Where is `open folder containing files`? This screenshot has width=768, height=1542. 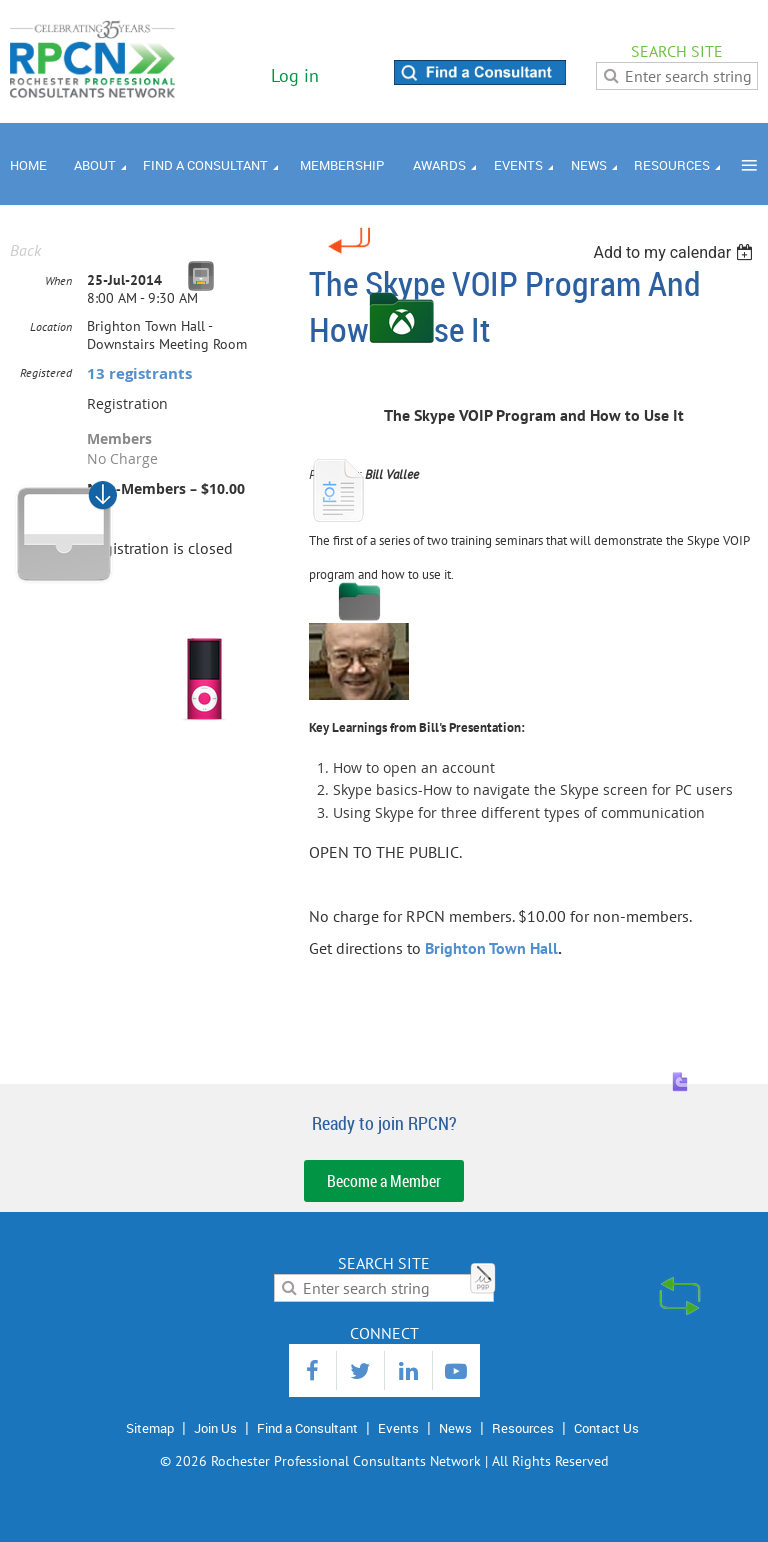
open folder containing files is located at coordinates (359, 601).